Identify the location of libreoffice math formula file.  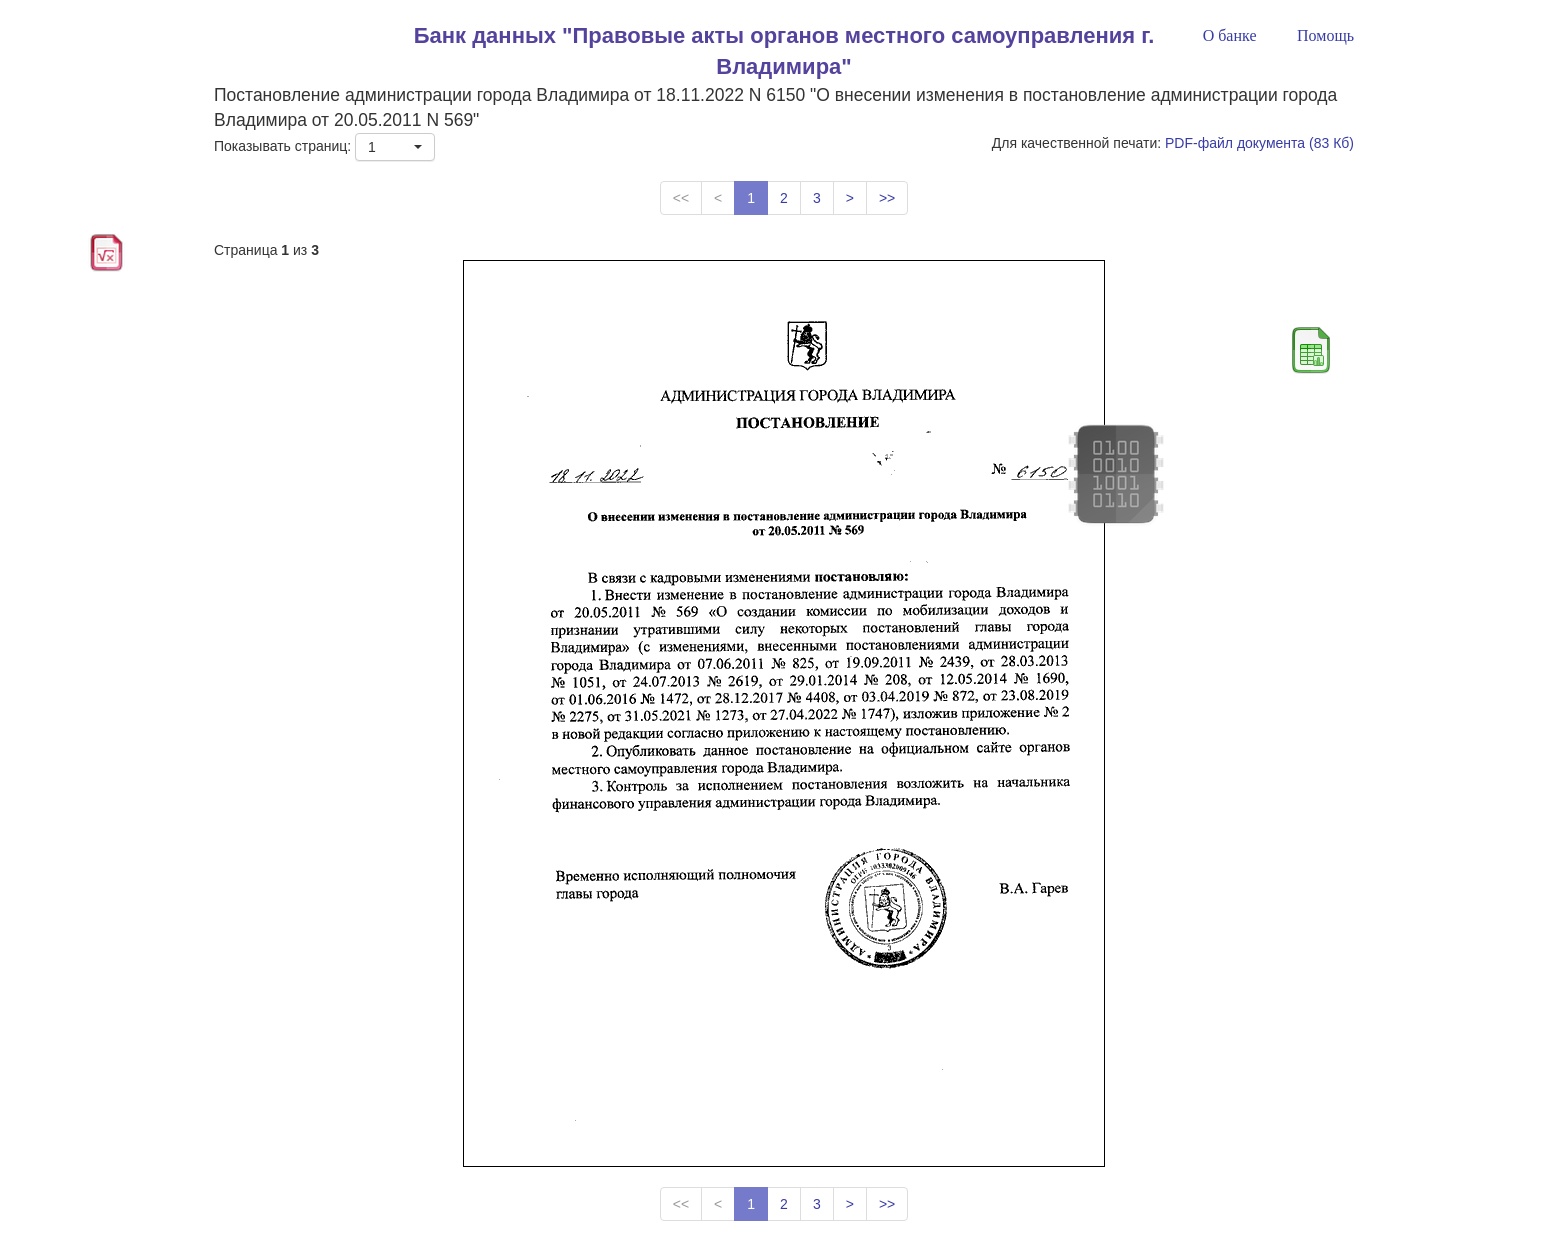
(106, 252).